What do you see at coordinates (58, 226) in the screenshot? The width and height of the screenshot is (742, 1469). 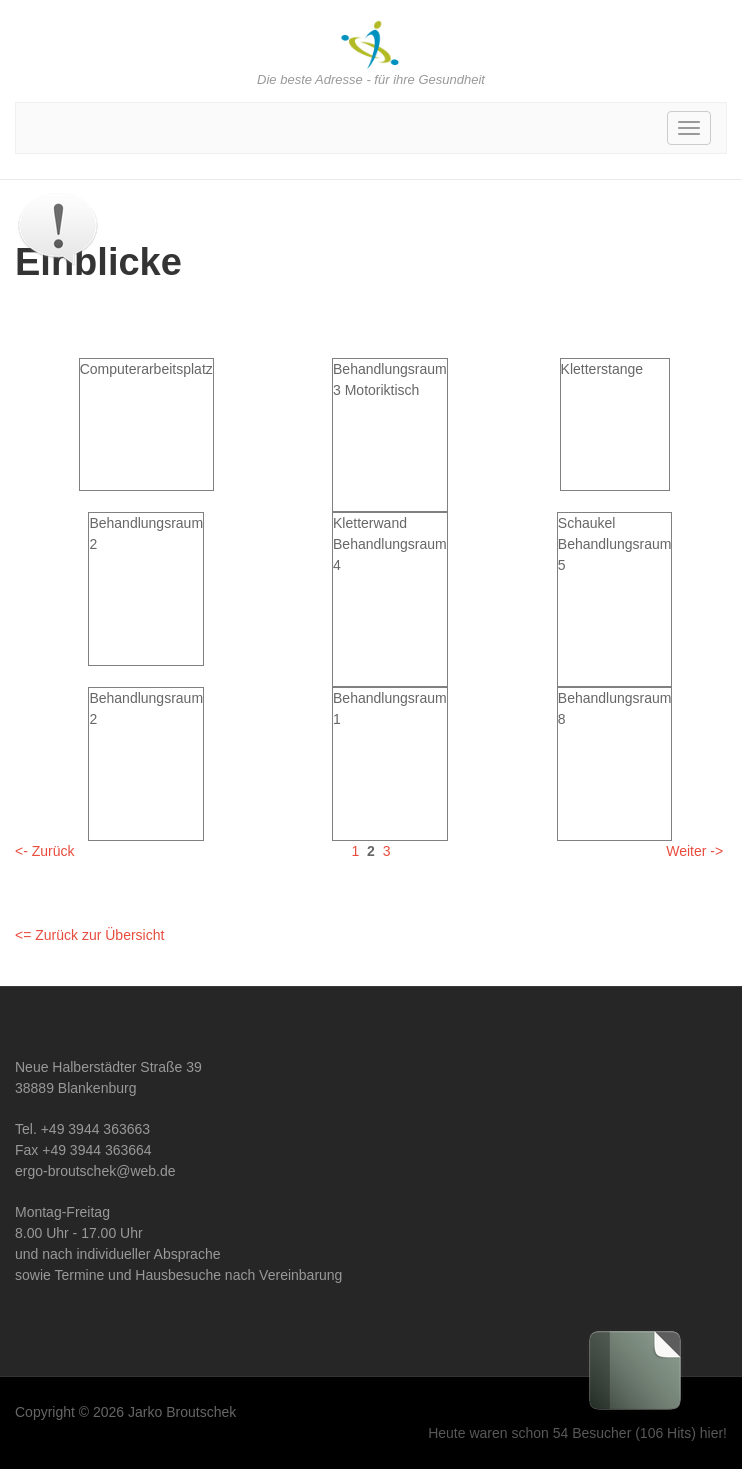 I see `indicates an important notification or alert message` at bounding box center [58, 226].